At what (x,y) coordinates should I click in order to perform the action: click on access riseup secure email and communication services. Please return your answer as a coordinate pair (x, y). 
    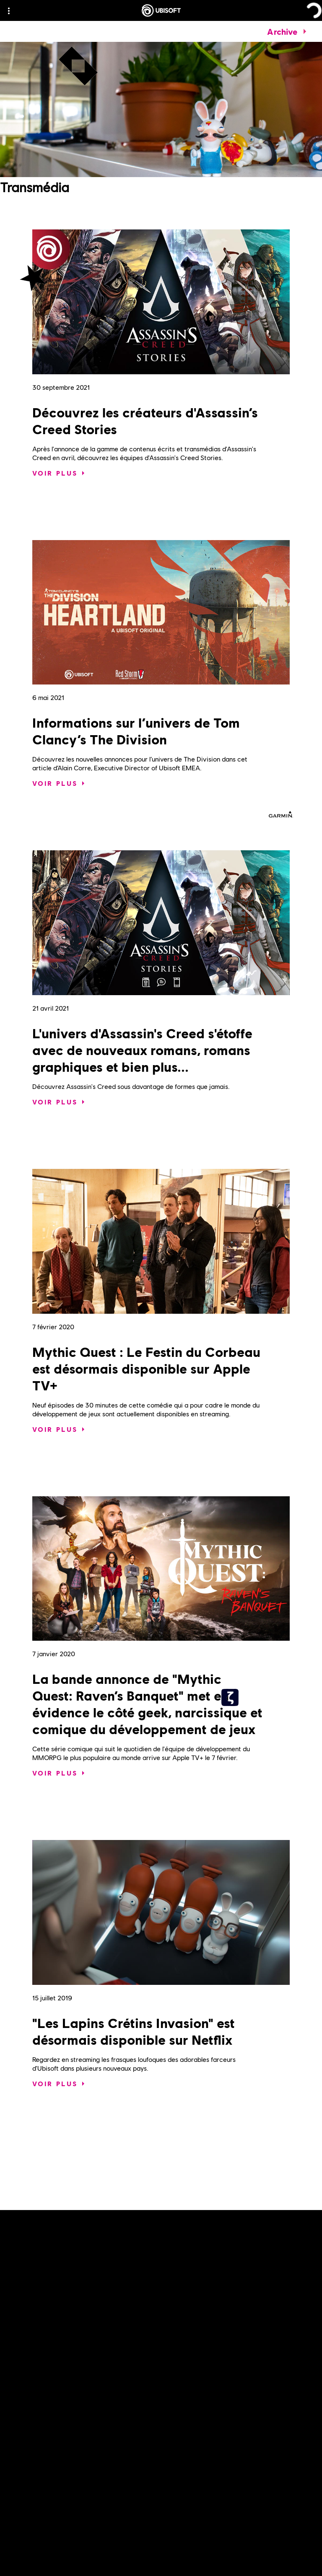
    Looking at the image, I should click on (33, 278).